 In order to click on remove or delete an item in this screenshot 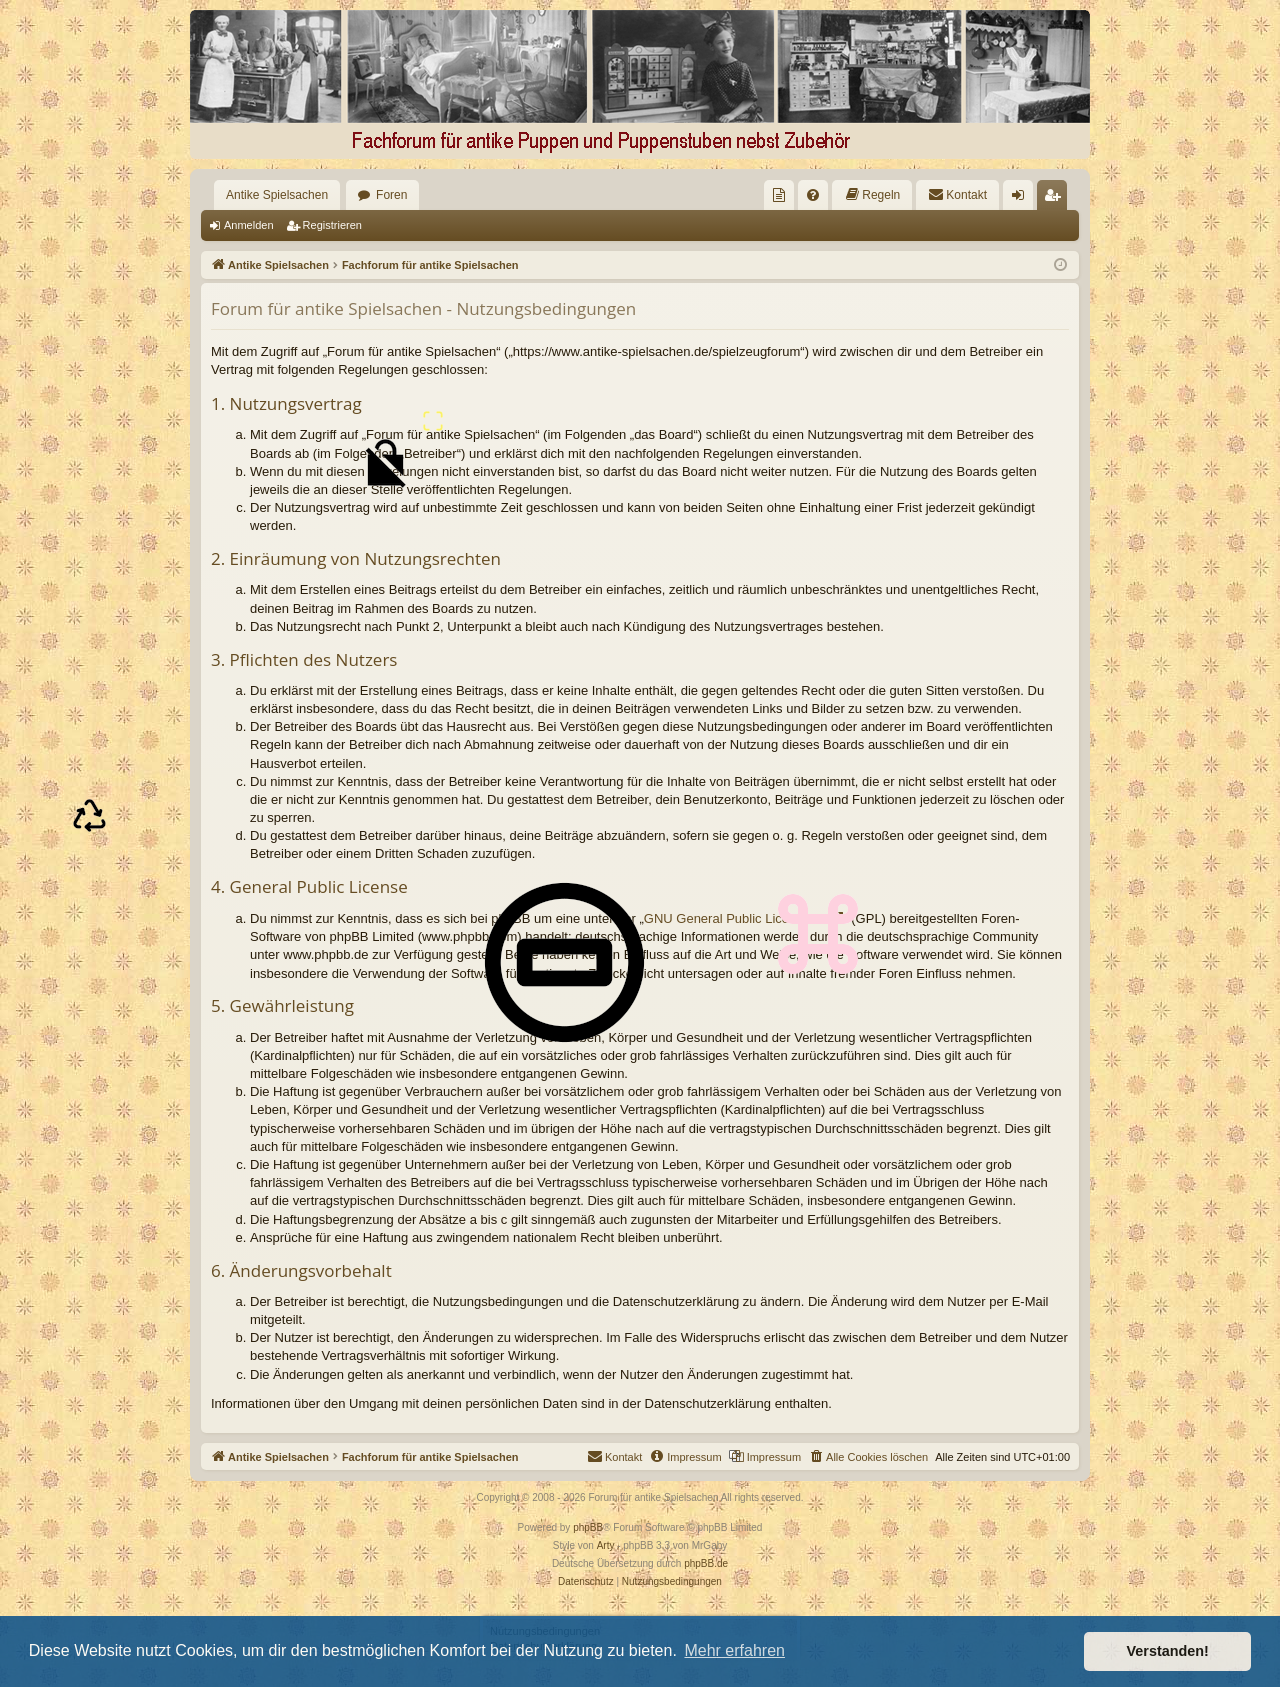, I will do `click(564, 962)`.